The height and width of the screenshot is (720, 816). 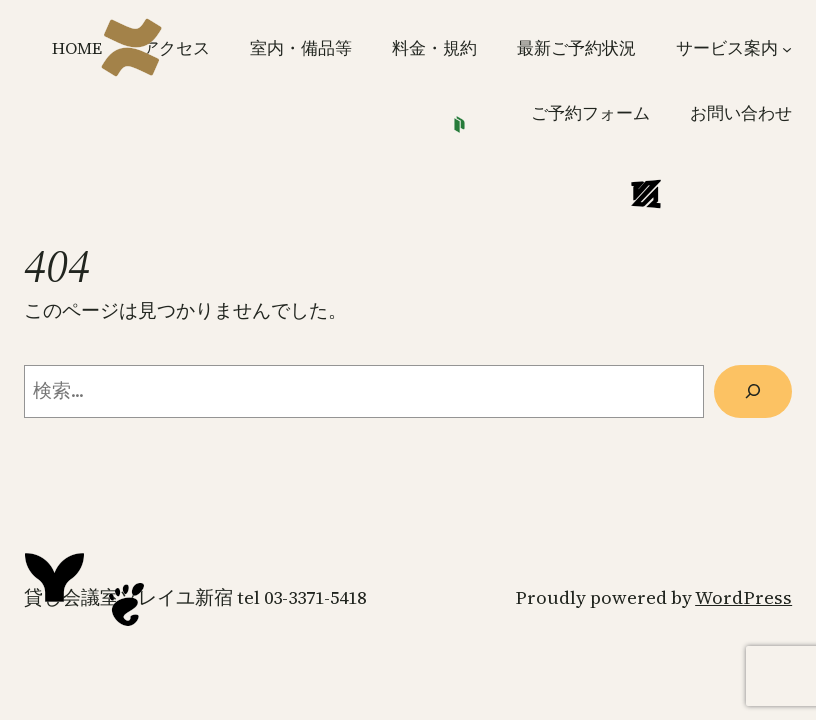 I want to click on HashiCorp Packer application, so click(x=459, y=124).